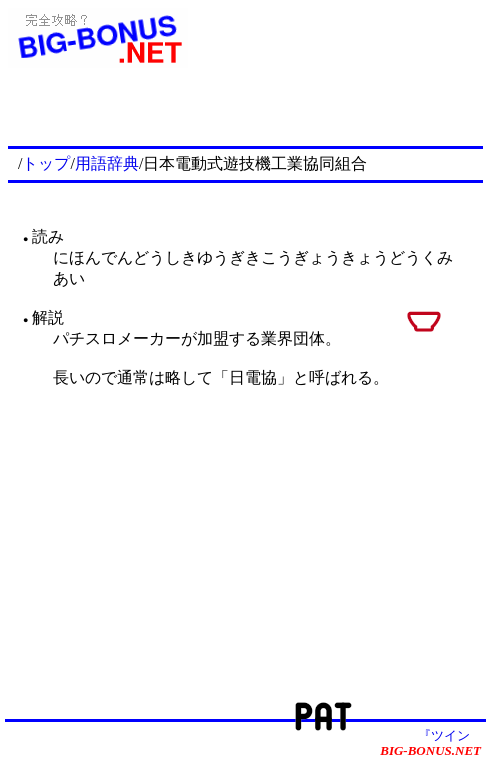 Image resolution: width=491 pixels, height=764 pixels. What do you see at coordinates (323, 716) in the screenshot?
I see `indicates an HTTP PATCH request method` at bounding box center [323, 716].